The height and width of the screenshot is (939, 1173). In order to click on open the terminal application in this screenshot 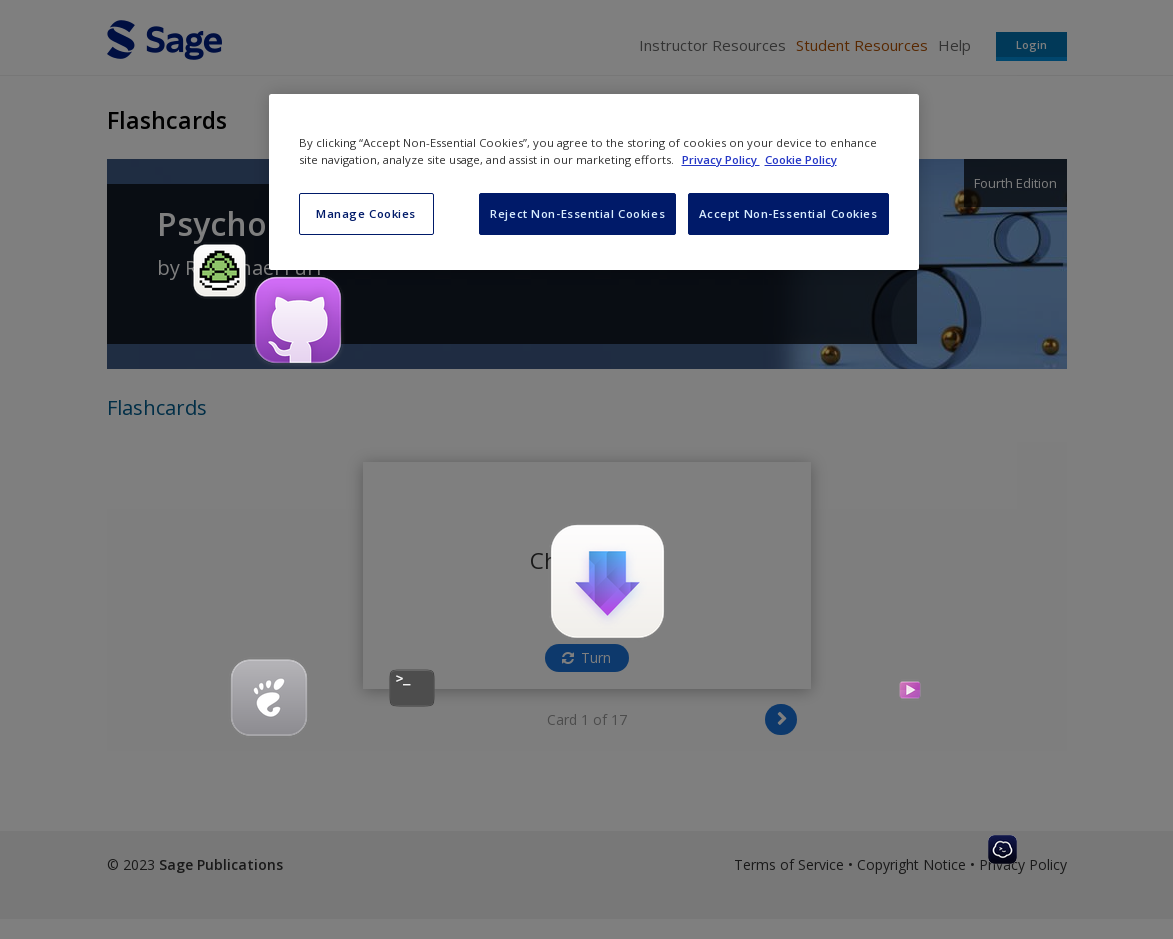, I will do `click(412, 688)`.